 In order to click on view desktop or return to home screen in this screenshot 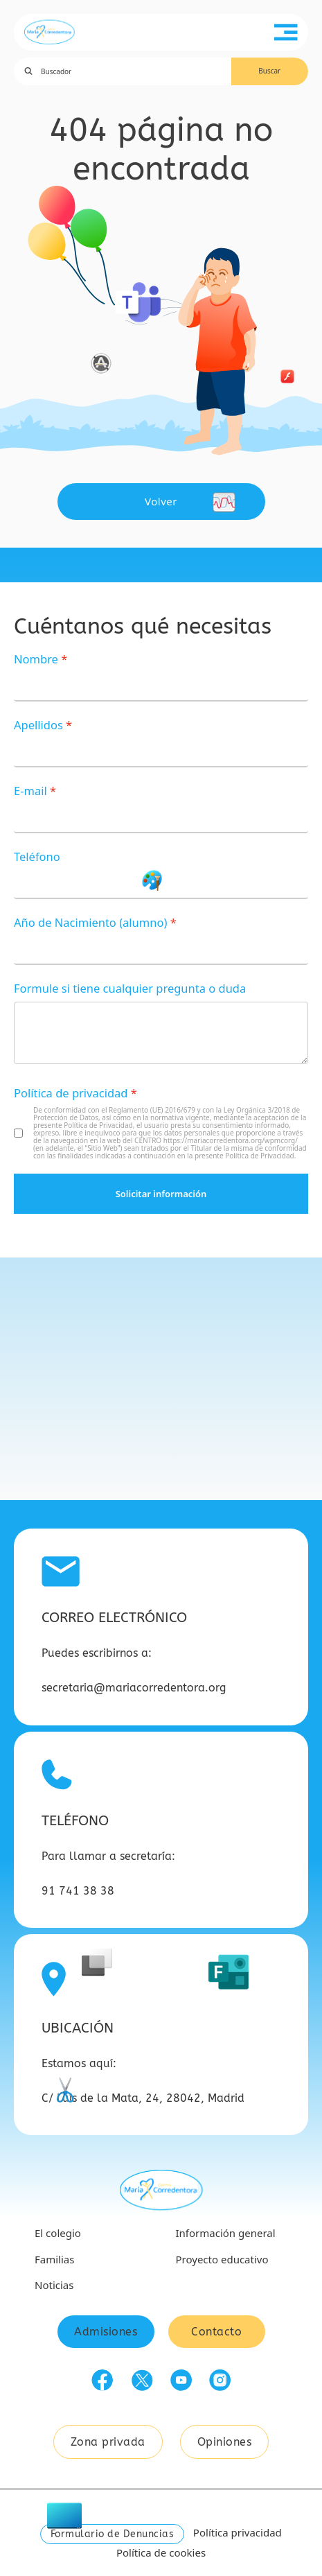, I will do `click(64, 2516)`.